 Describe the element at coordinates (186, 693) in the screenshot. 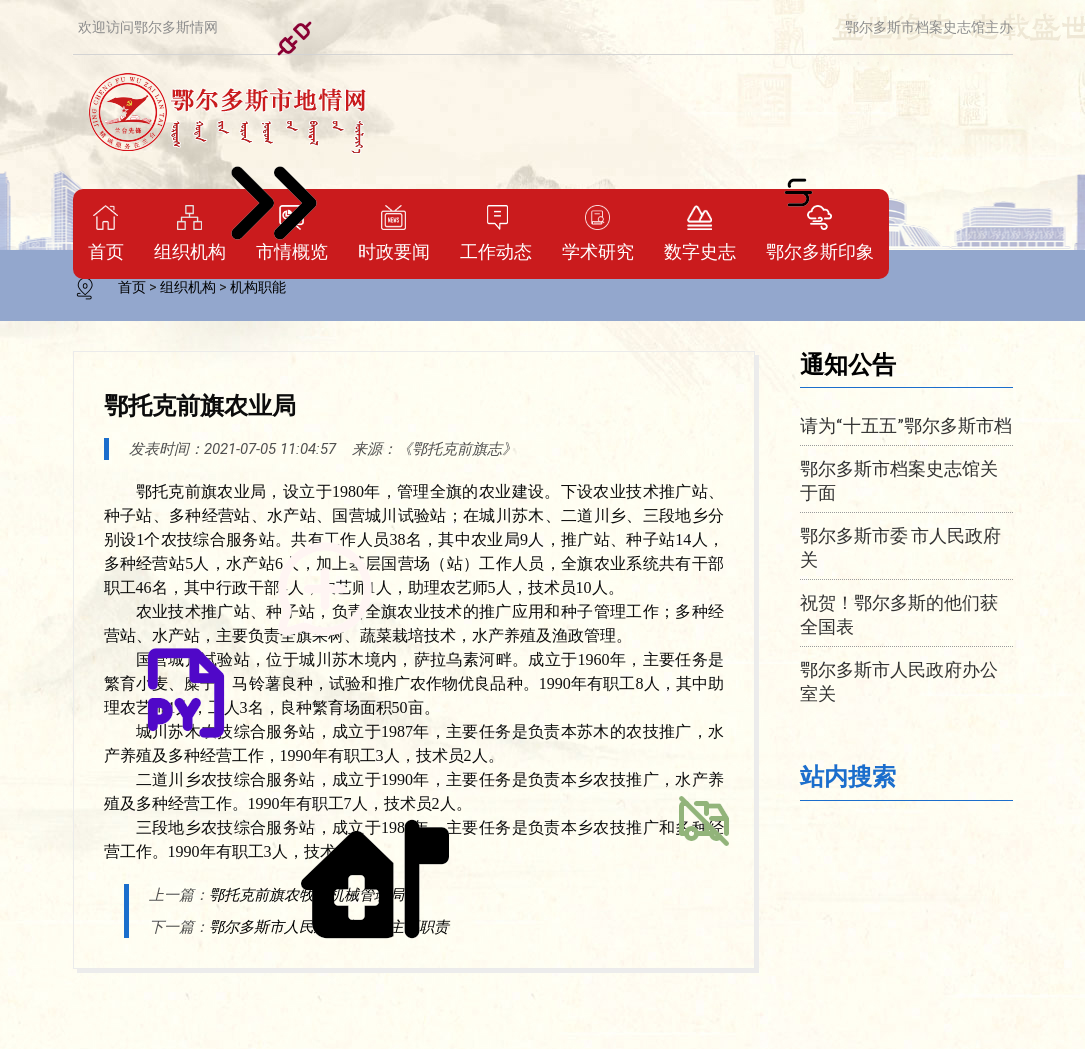

I see `open a python file` at that location.